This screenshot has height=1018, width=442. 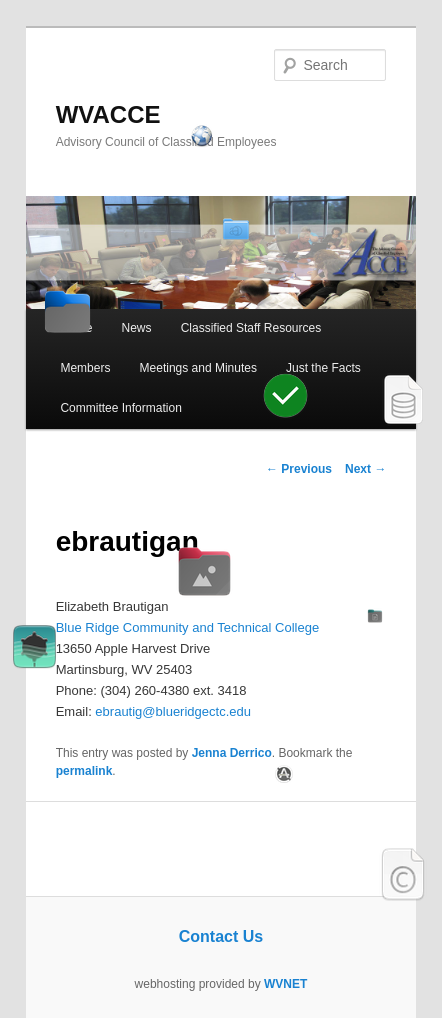 I want to click on check for and install software updates, so click(x=284, y=774).